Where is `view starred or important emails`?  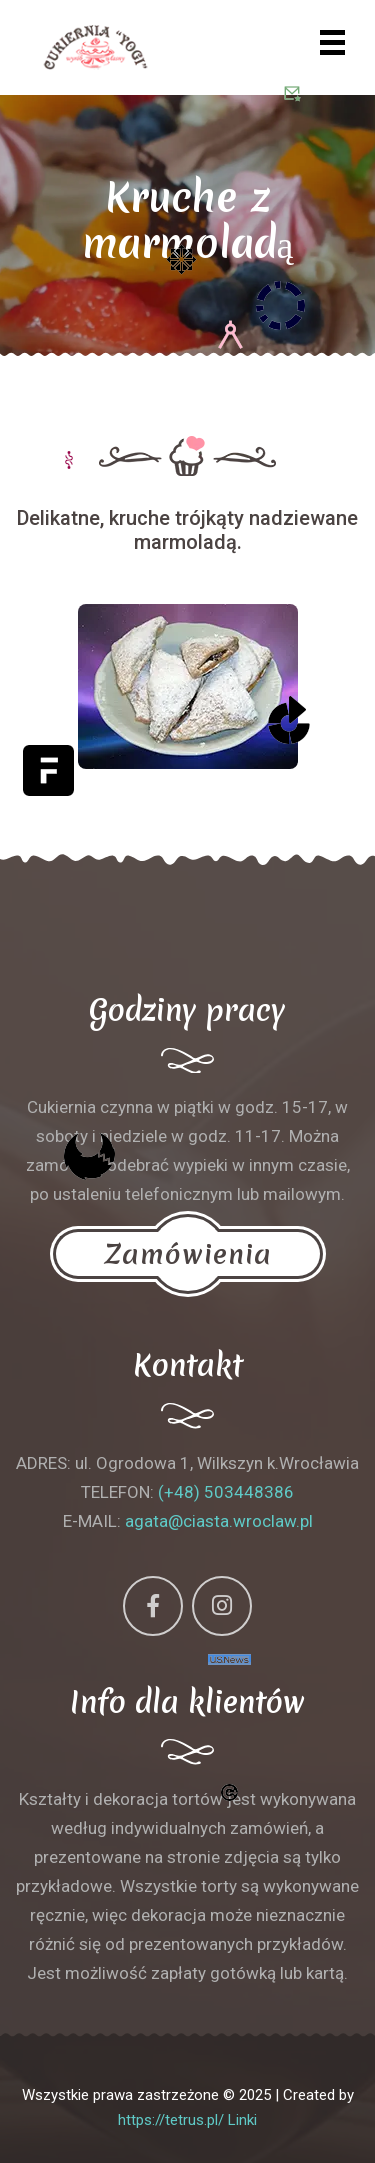 view starred or important emails is located at coordinates (292, 93).